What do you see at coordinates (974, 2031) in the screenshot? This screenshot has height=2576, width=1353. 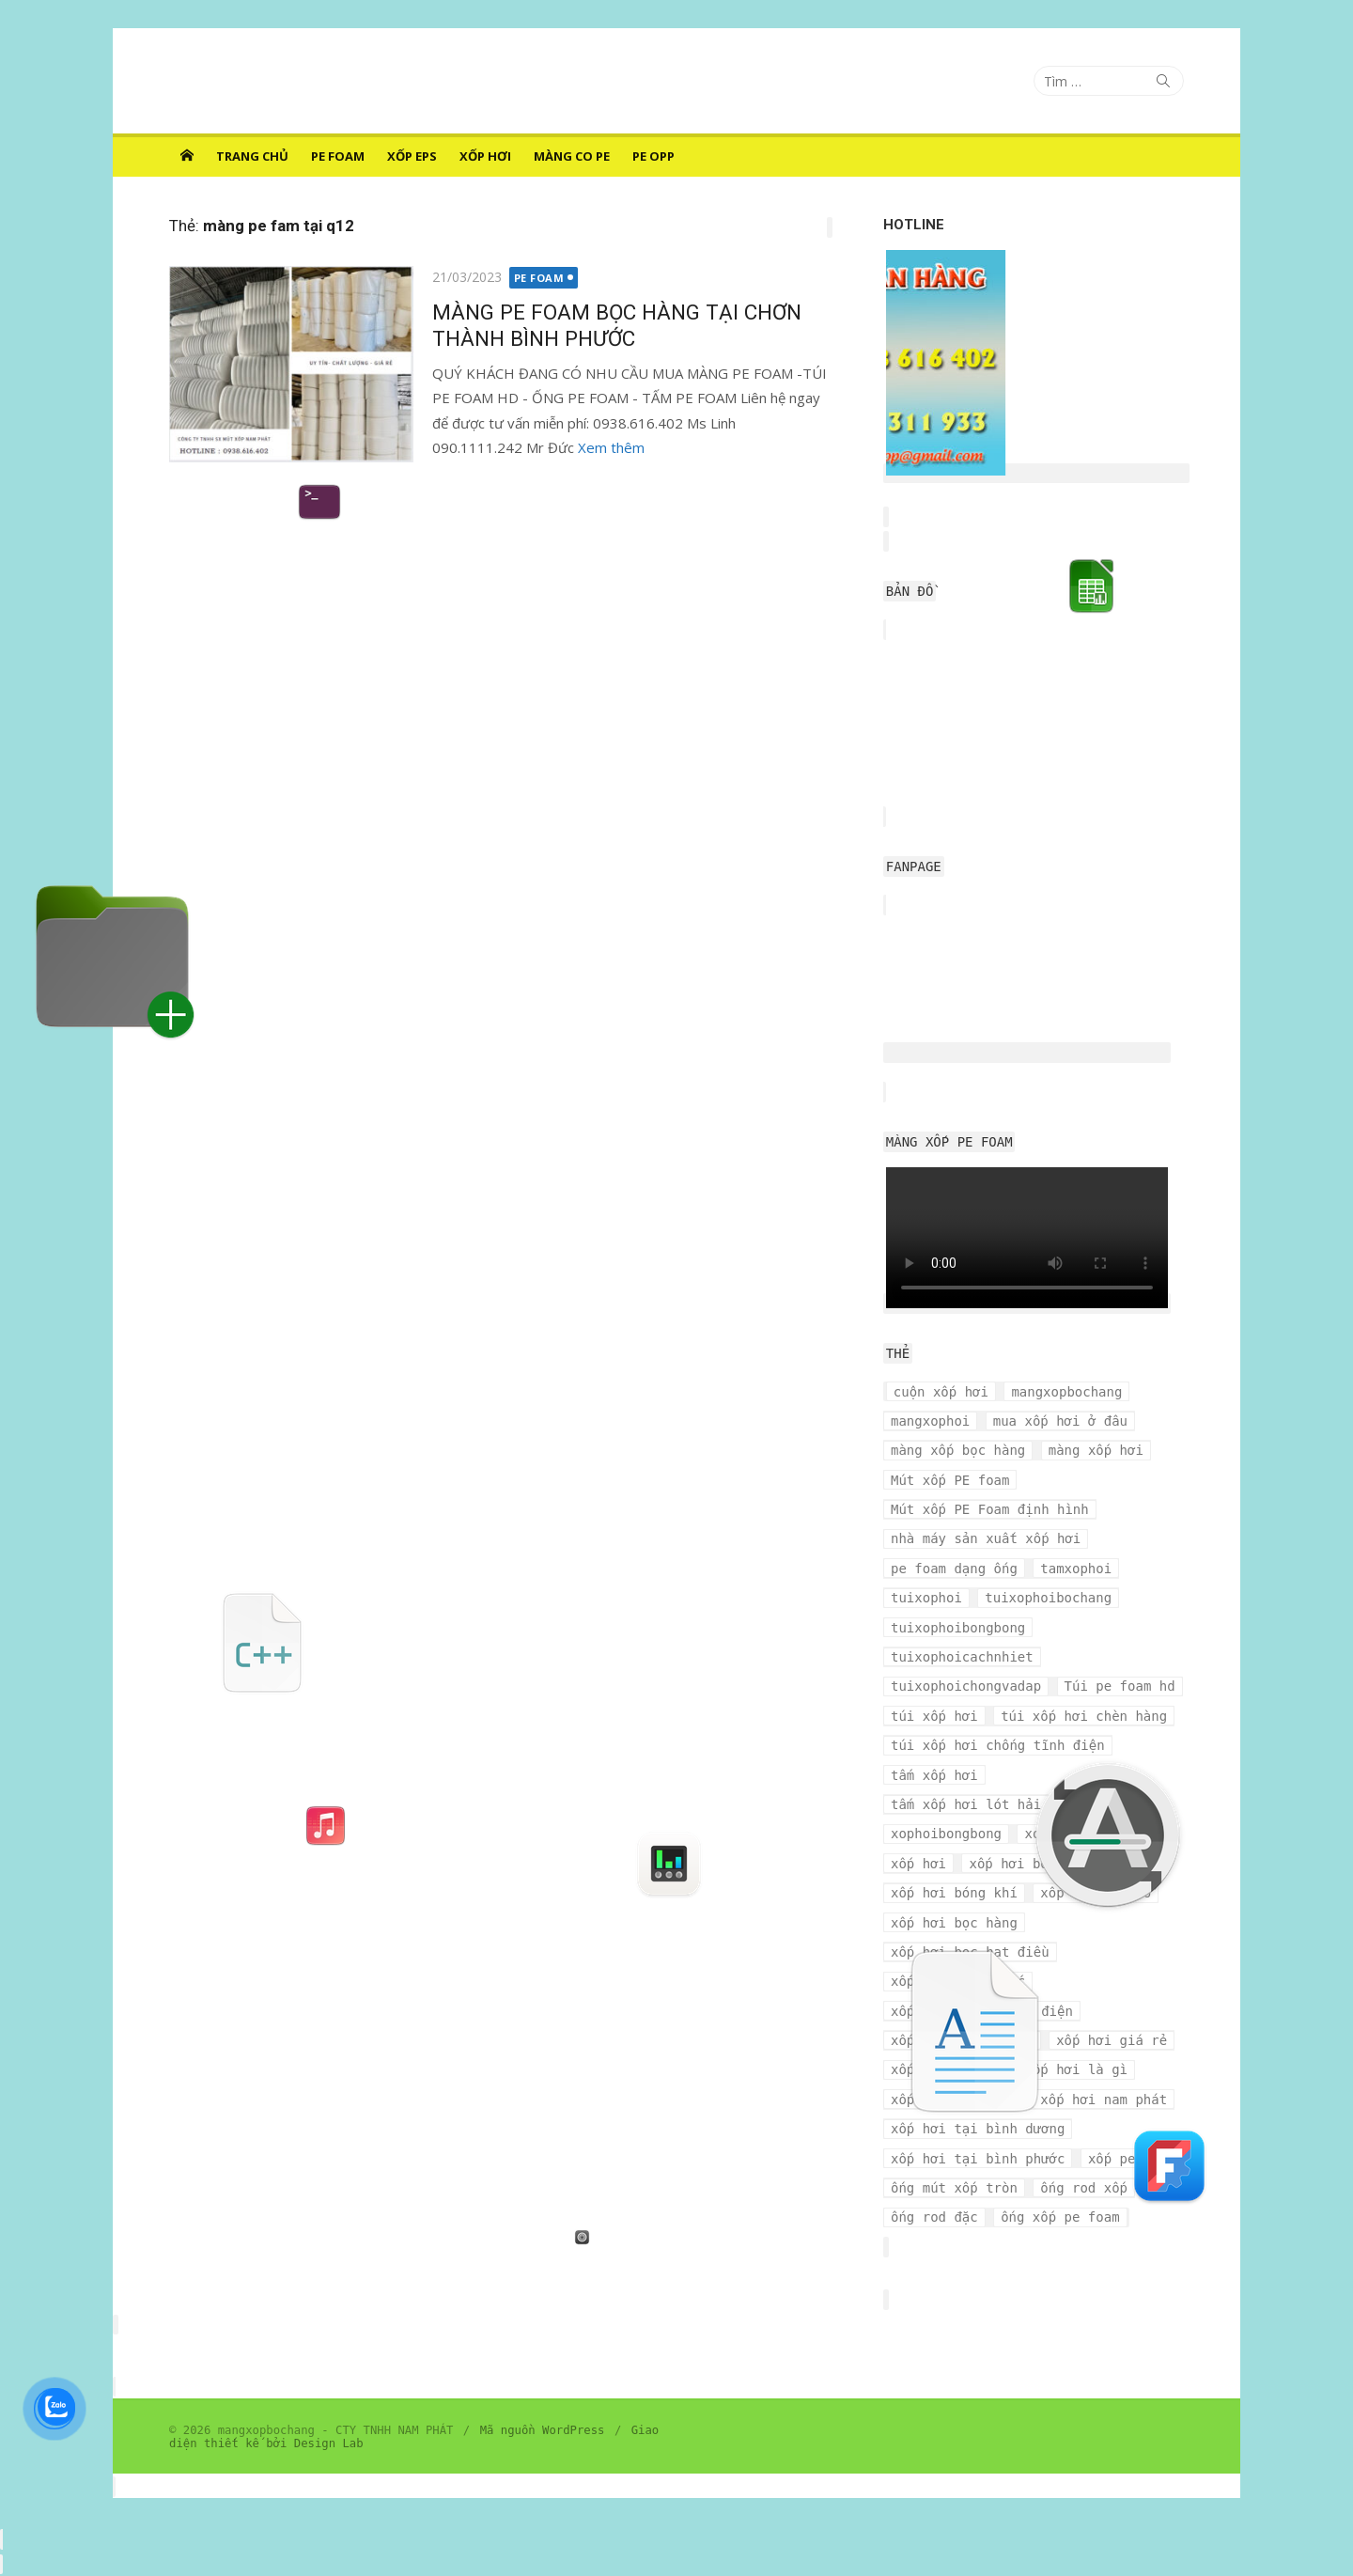 I see `open a word processing document` at bounding box center [974, 2031].